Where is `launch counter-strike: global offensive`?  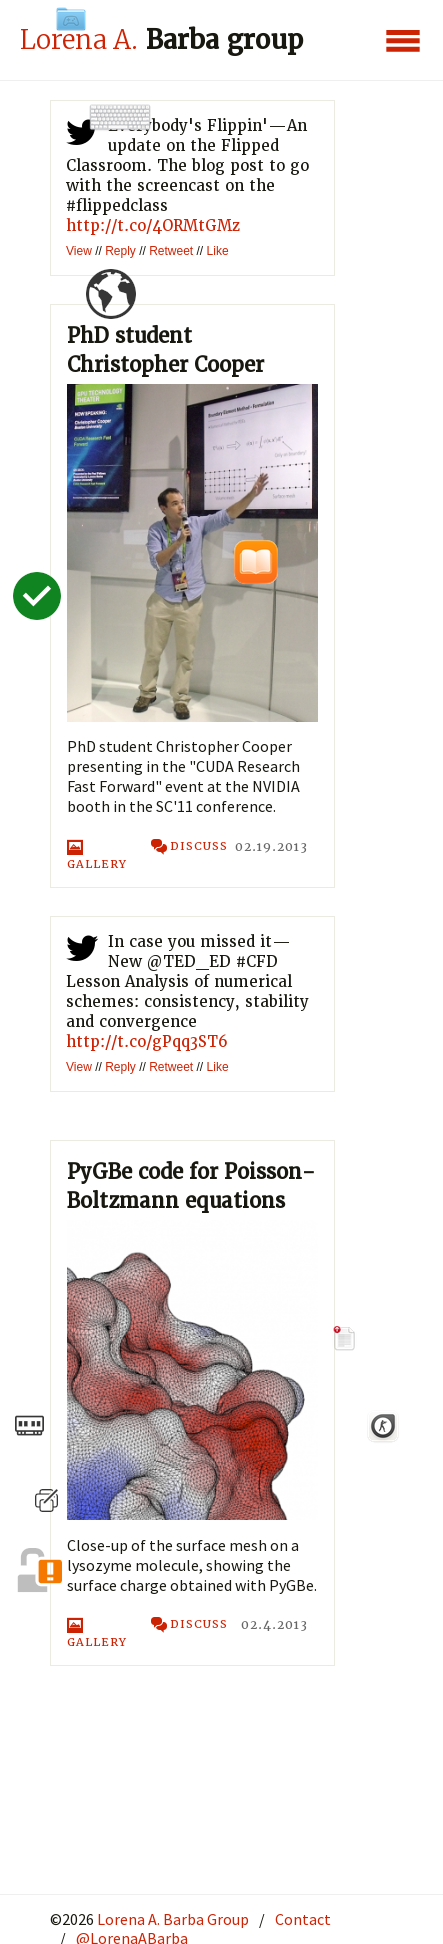 launch counter-strike: global offensive is located at coordinates (383, 1426).